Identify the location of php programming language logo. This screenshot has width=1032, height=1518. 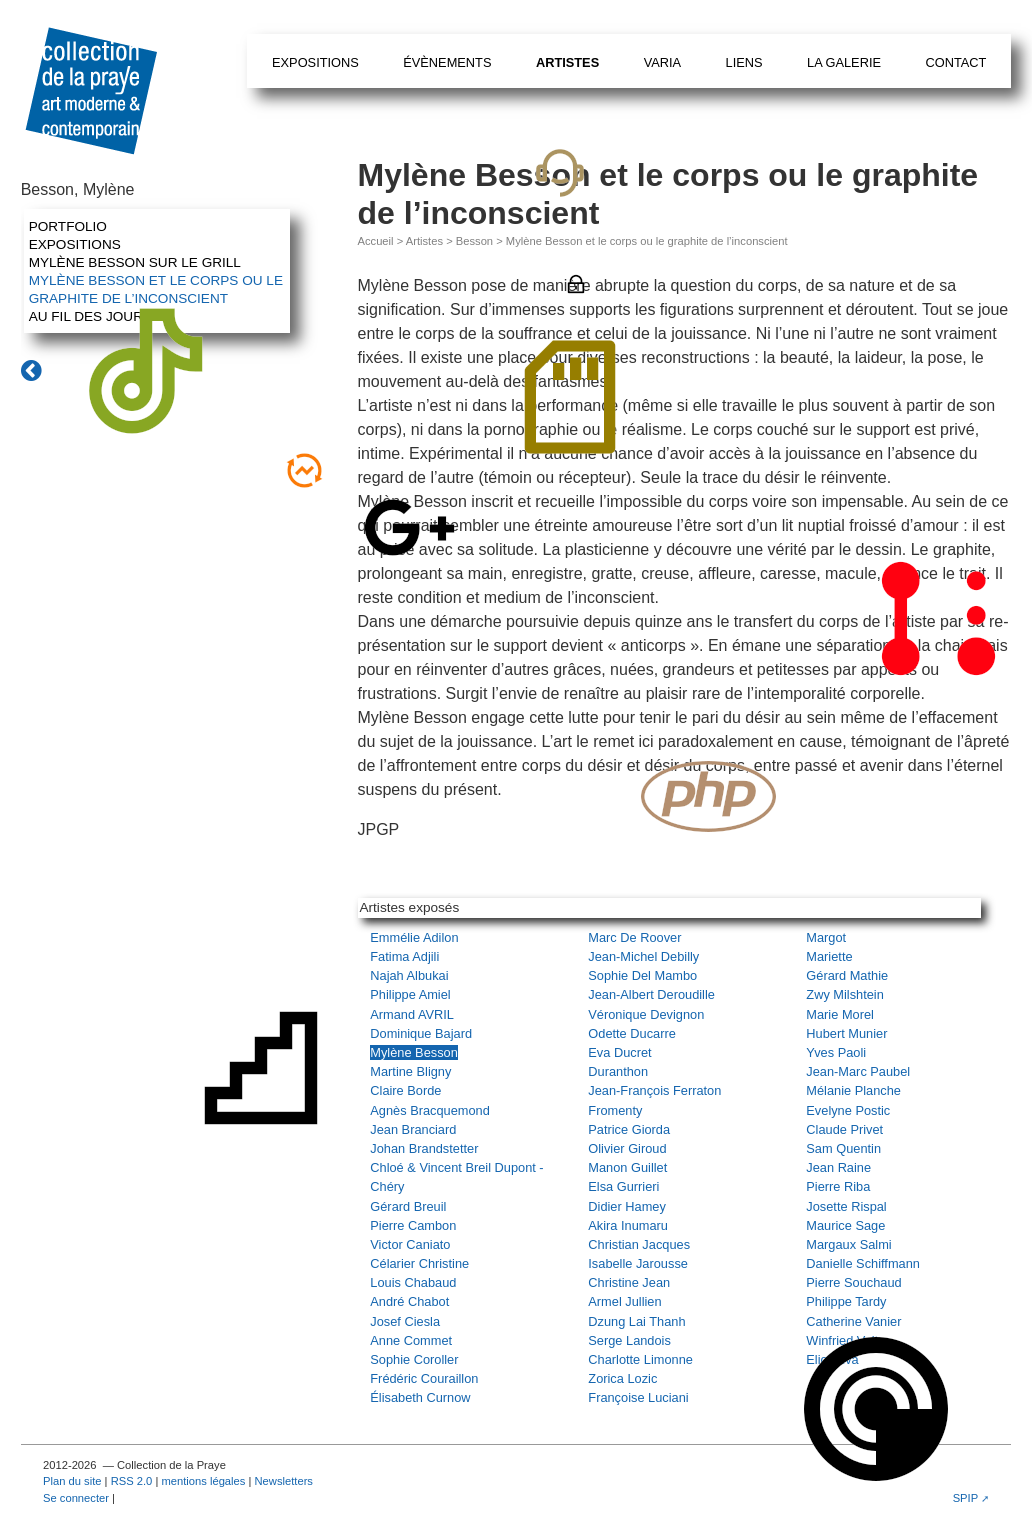
(708, 796).